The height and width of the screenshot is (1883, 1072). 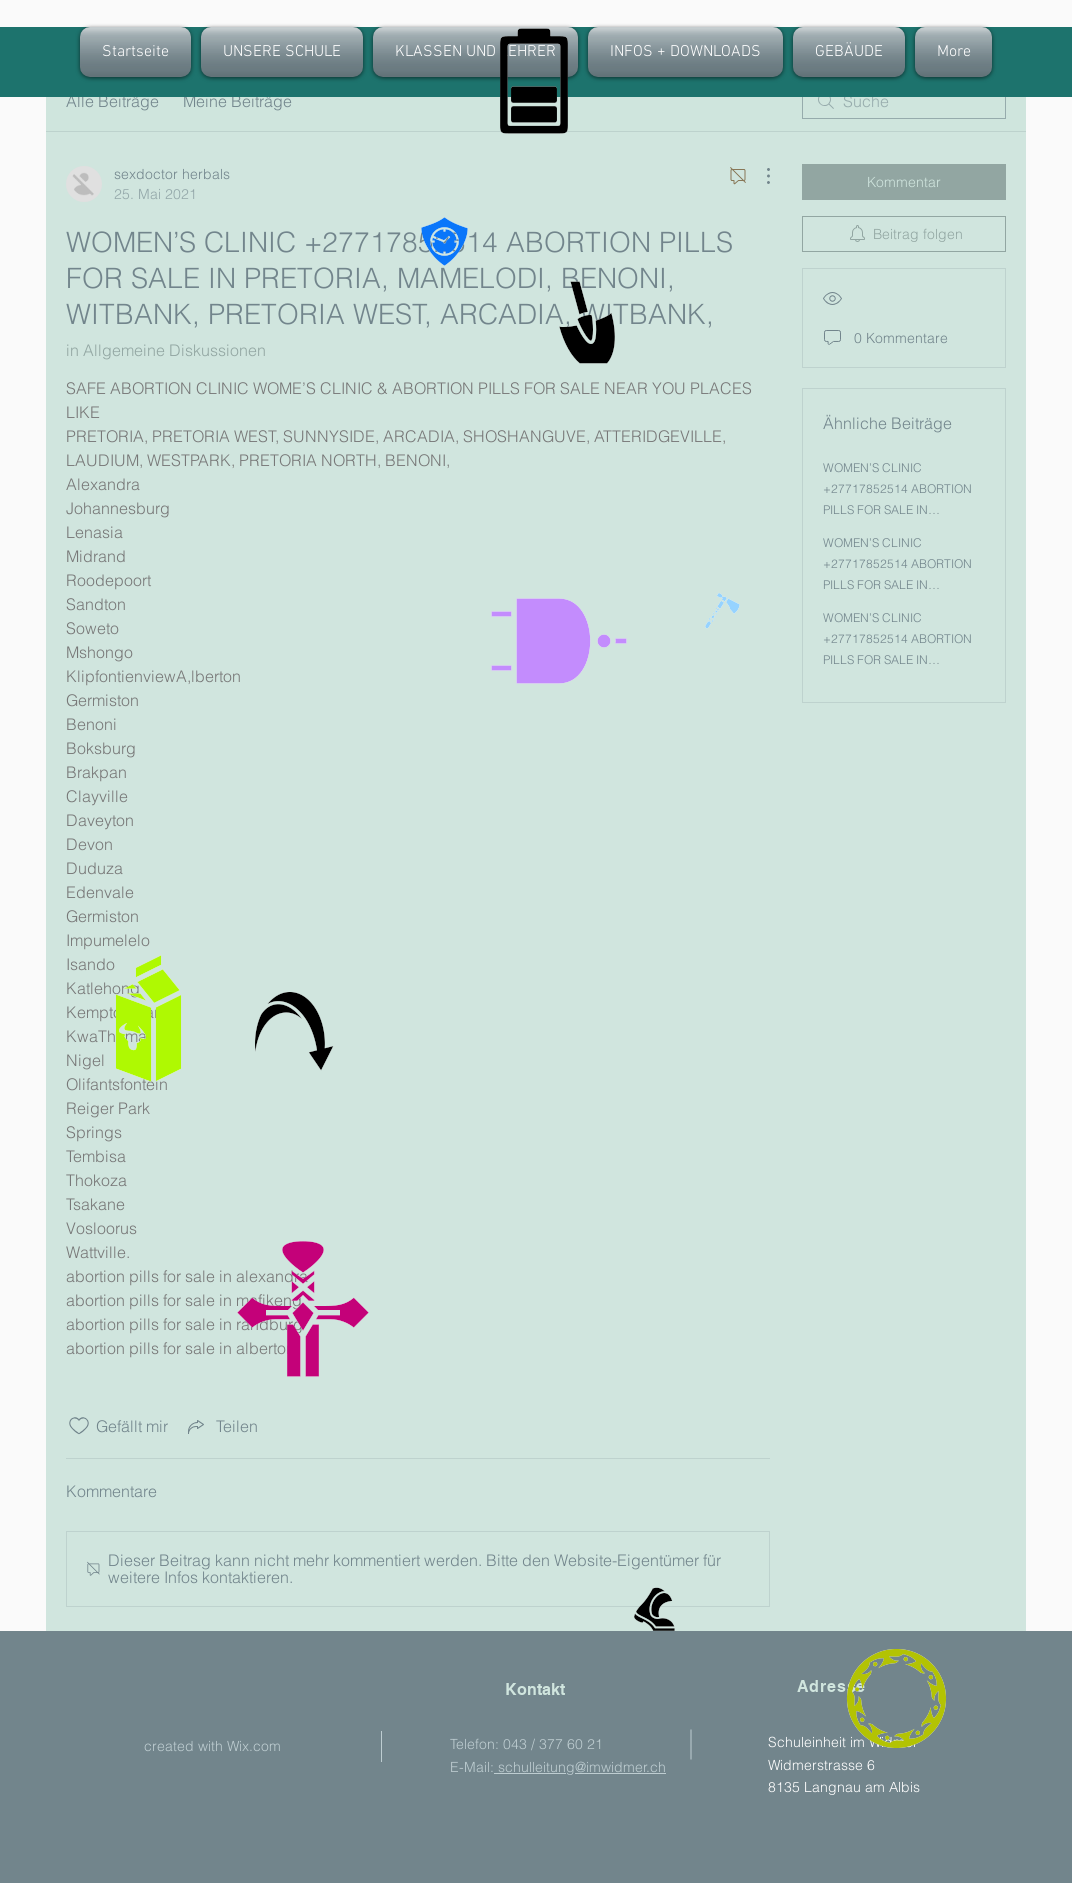 I want to click on indicates battery at 50% charge, so click(x=534, y=81).